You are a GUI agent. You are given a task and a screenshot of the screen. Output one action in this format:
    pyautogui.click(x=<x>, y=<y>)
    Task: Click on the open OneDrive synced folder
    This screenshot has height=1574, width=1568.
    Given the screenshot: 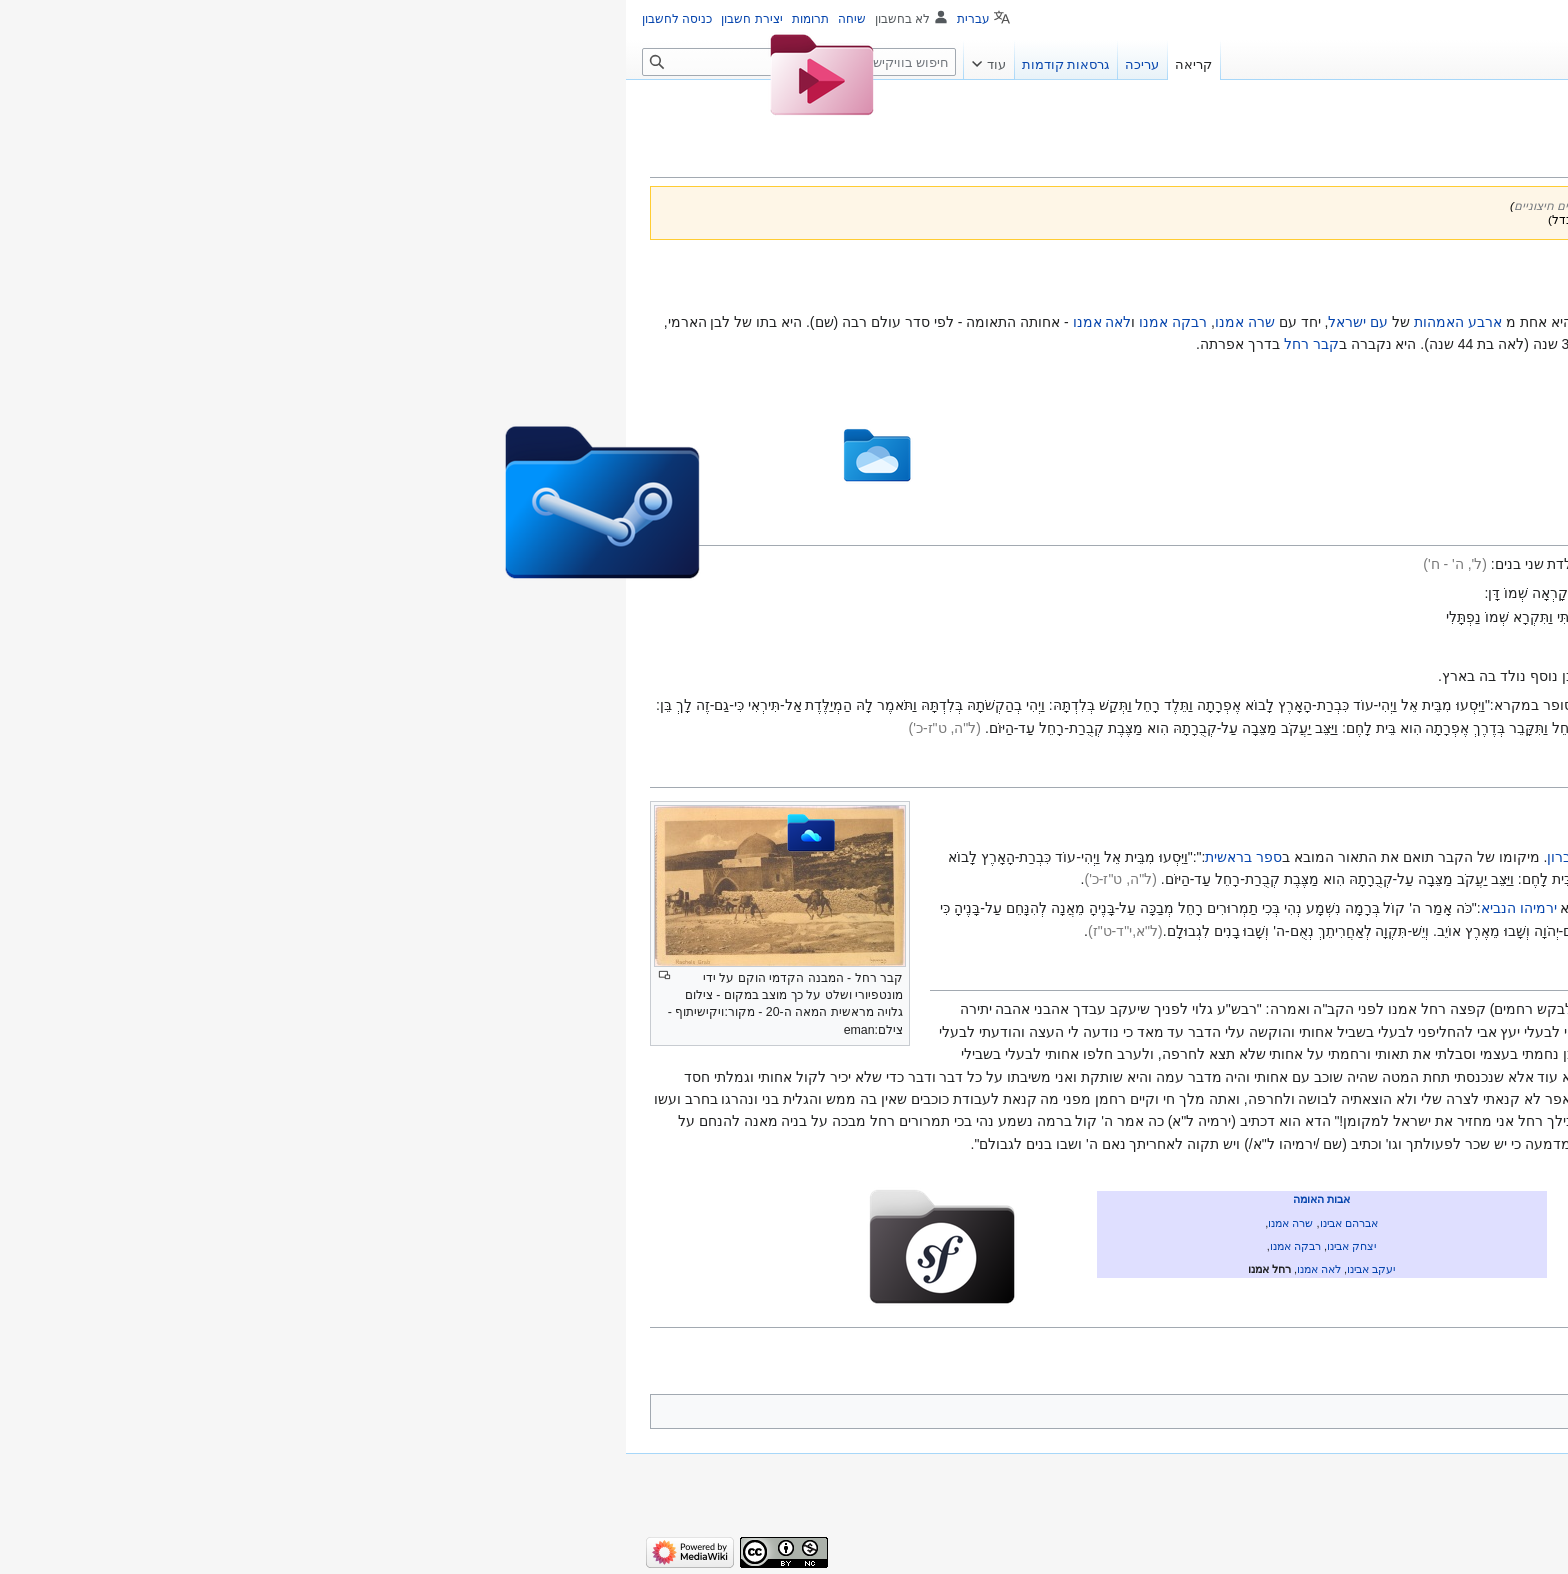 What is the action you would take?
    pyautogui.click(x=877, y=457)
    